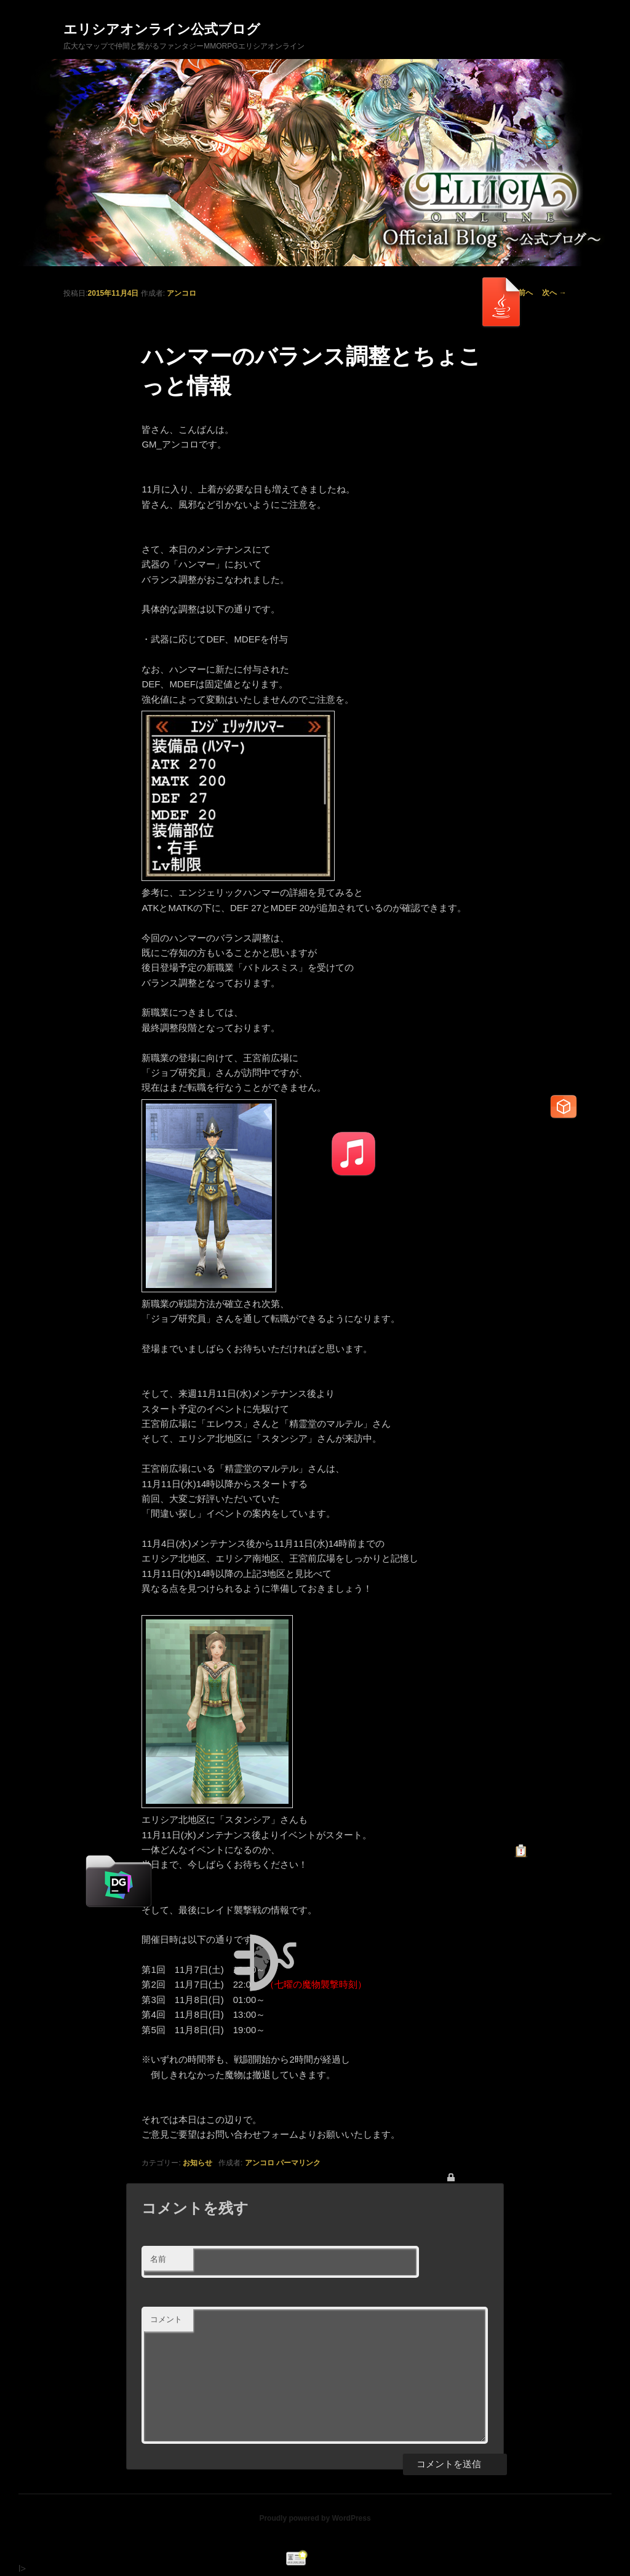  I want to click on add a new contact, so click(296, 2558).